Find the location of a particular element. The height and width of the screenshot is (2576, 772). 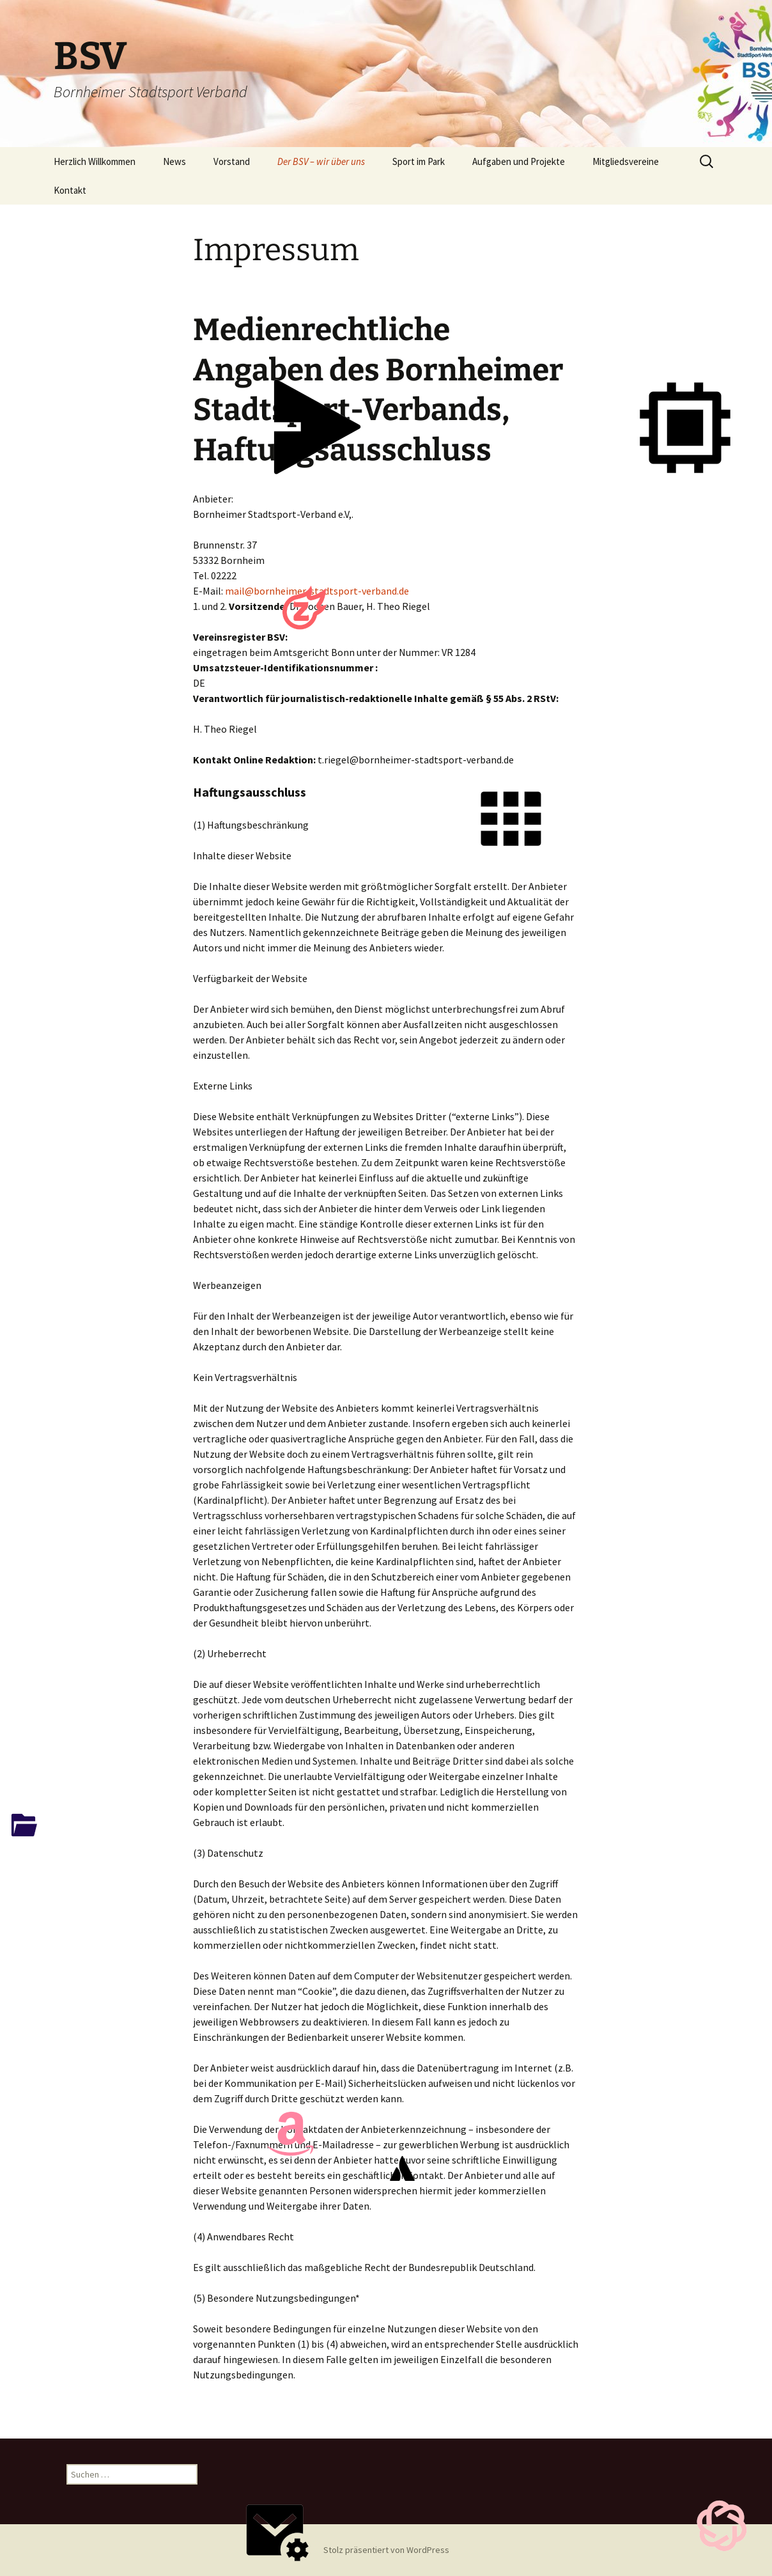

switch to grid view layout is located at coordinates (511, 818).